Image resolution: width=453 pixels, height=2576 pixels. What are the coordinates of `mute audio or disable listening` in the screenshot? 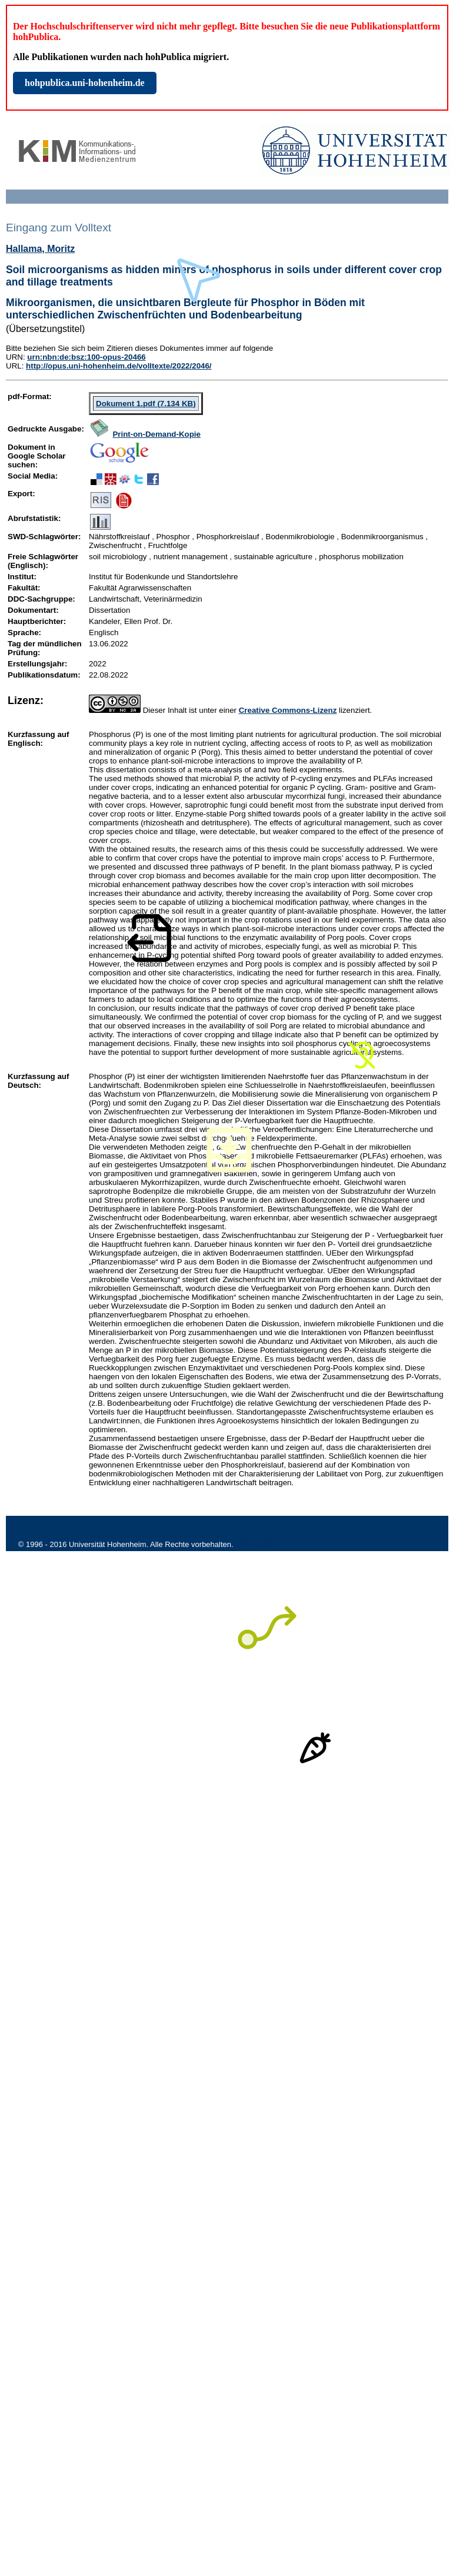 It's located at (361, 1055).